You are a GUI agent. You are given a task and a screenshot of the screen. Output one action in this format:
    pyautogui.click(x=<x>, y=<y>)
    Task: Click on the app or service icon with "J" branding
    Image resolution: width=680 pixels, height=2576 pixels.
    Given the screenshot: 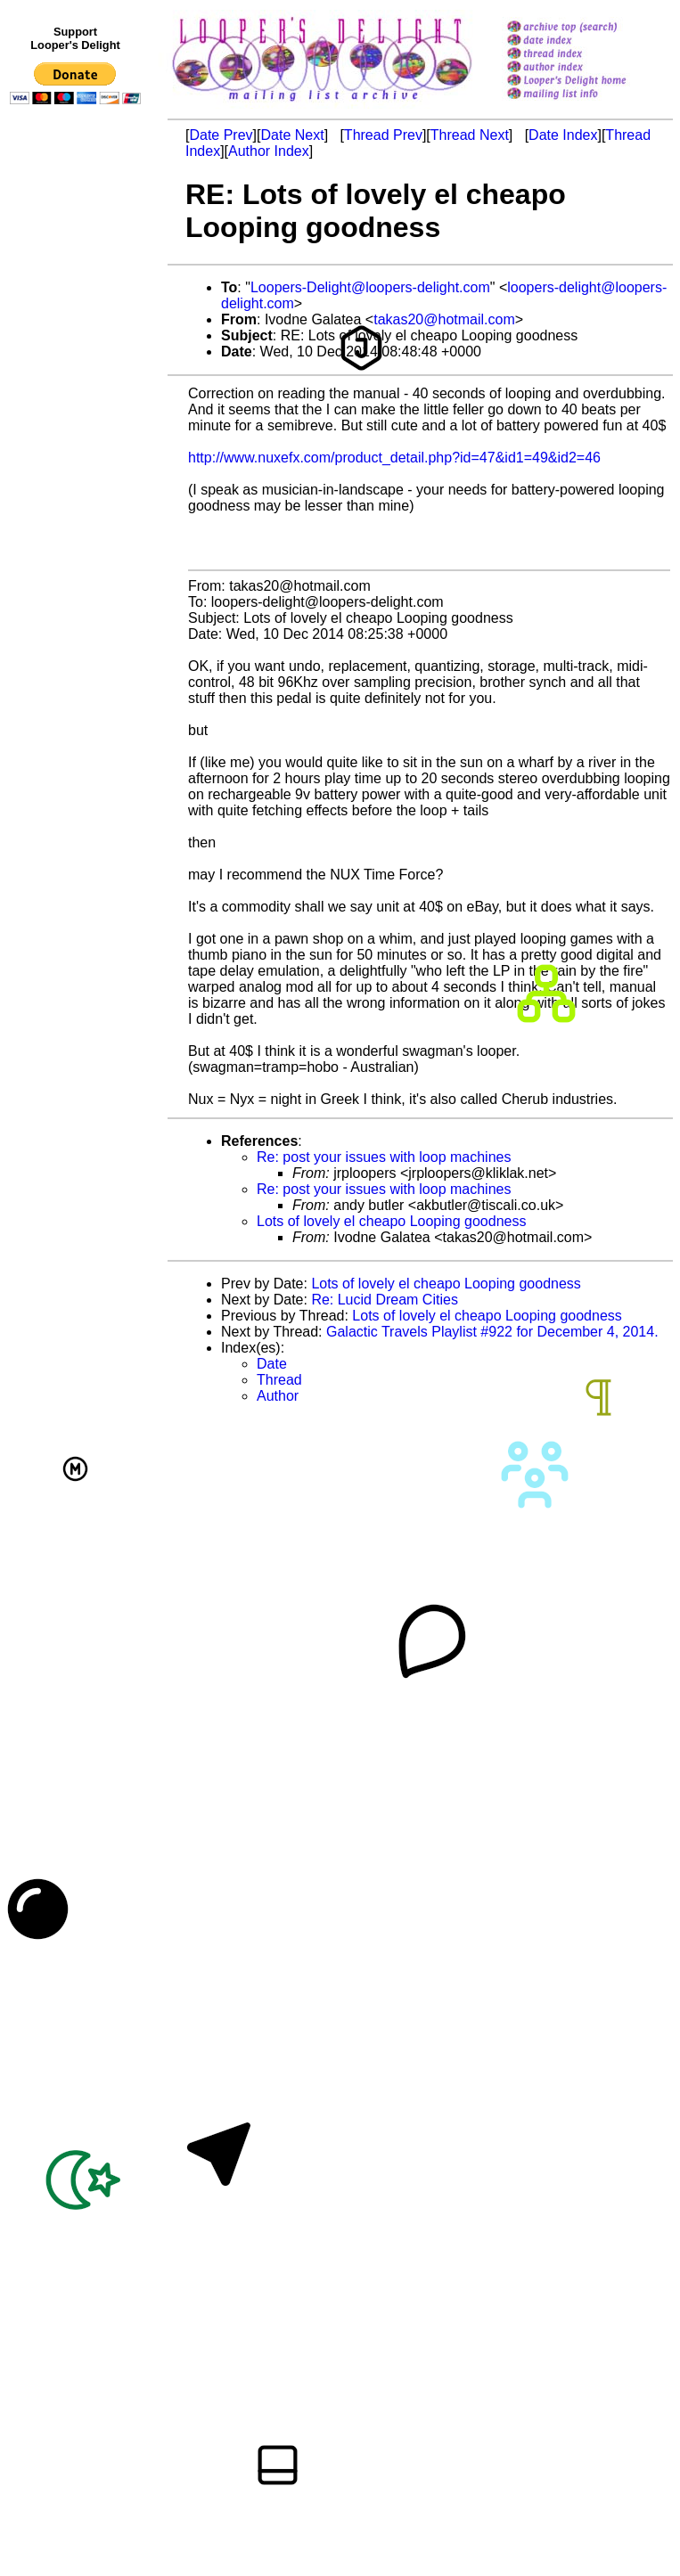 What is the action you would take?
    pyautogui.click(x=361, y=348)
    